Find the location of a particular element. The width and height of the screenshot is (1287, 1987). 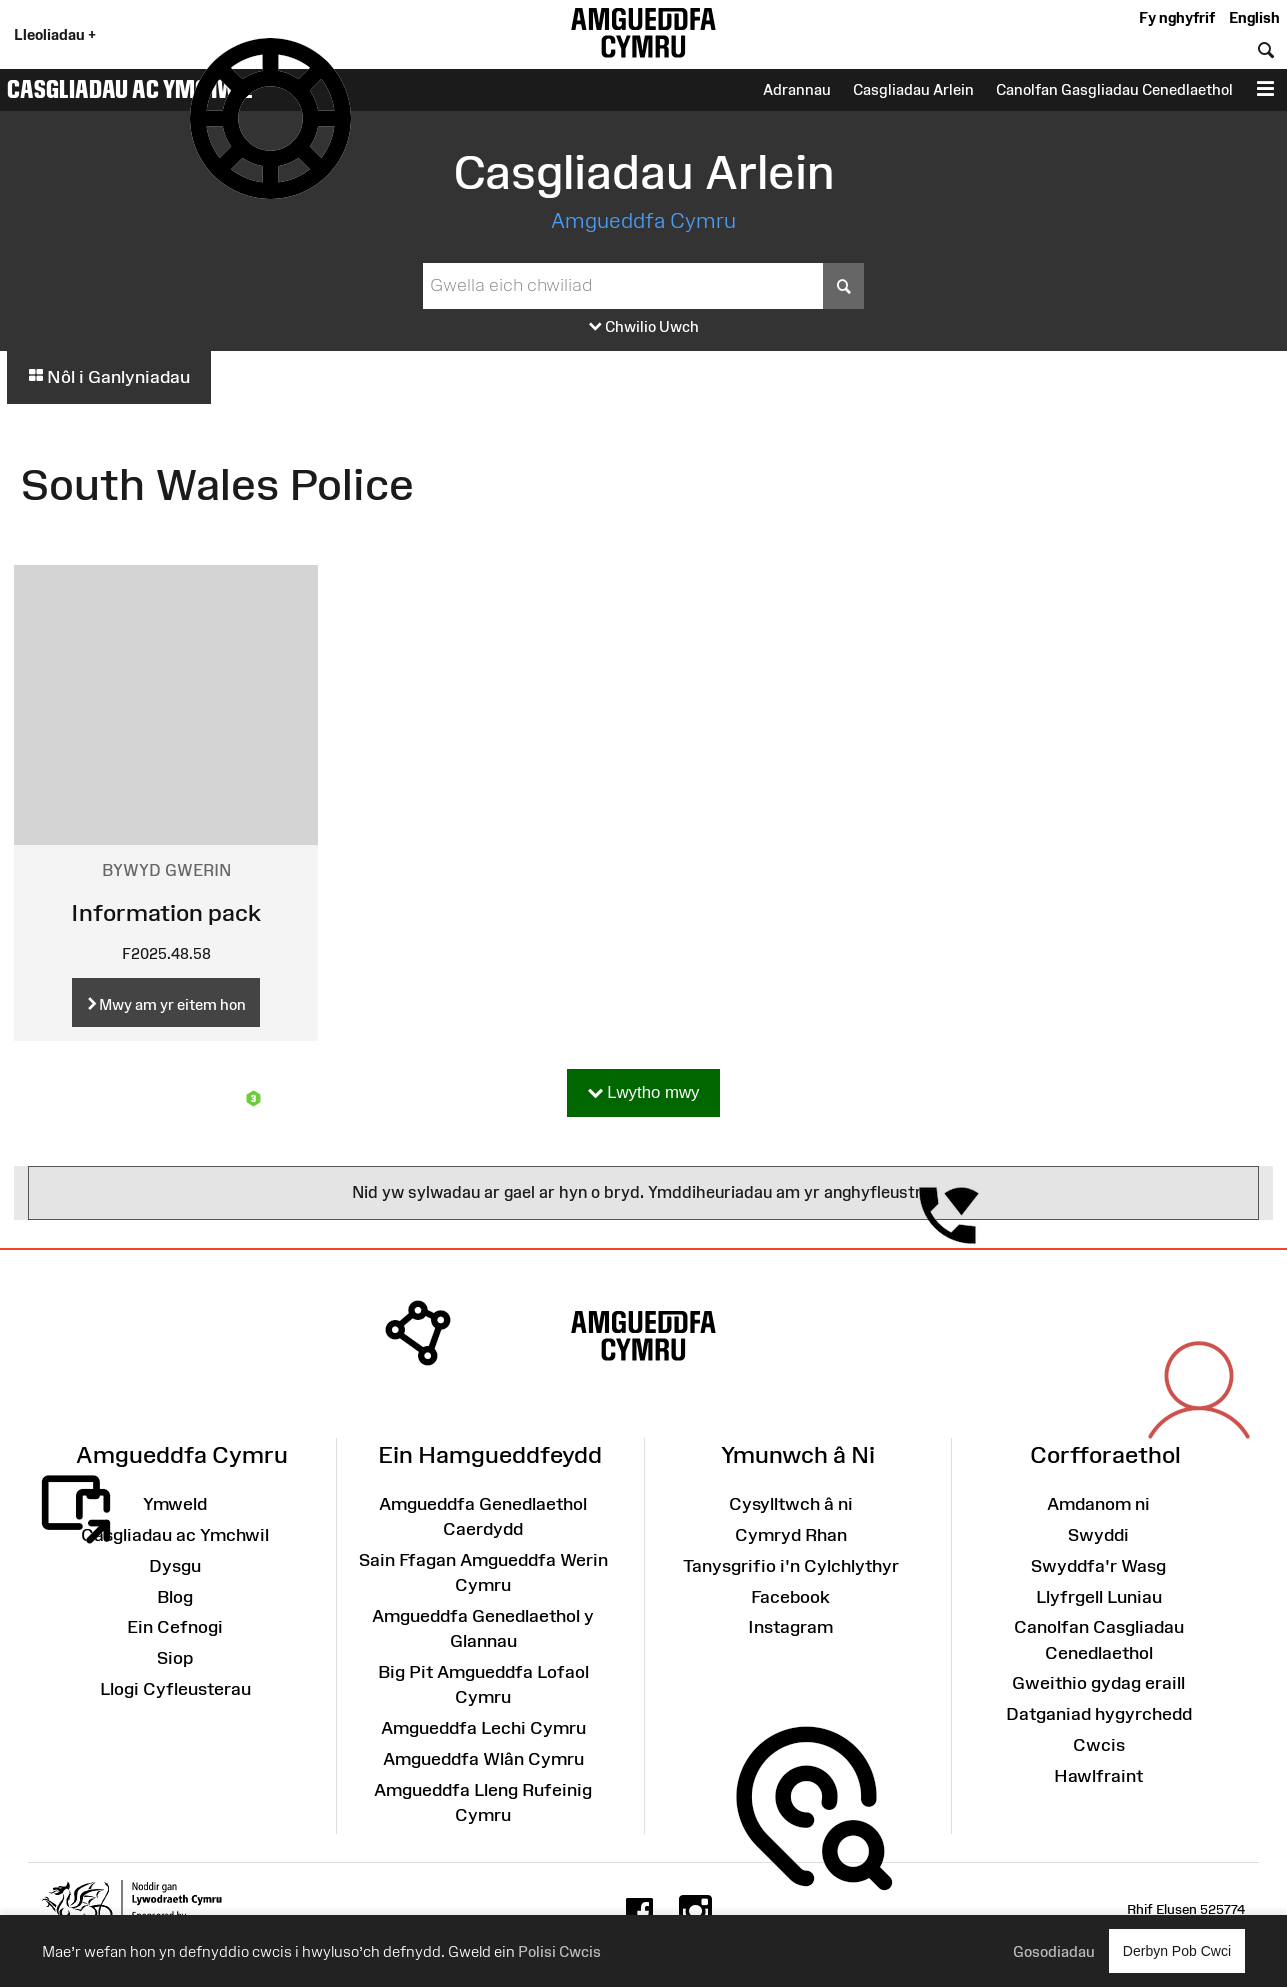

open VSCO photo editing app is located at coordinates (270, 118).